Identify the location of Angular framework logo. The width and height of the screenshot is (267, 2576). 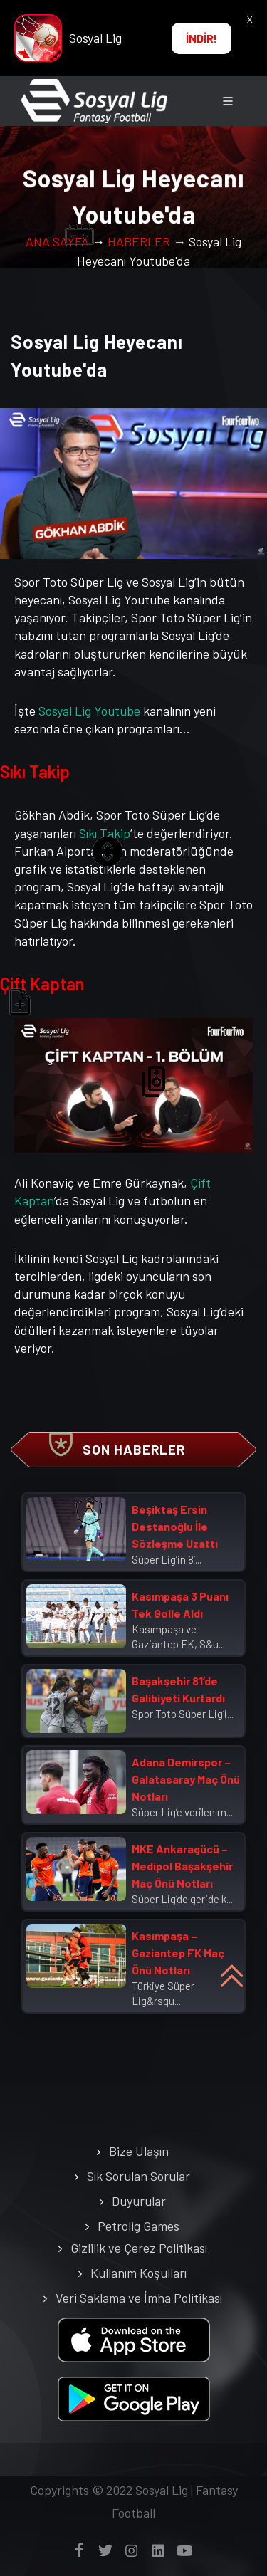
(89, 1511).